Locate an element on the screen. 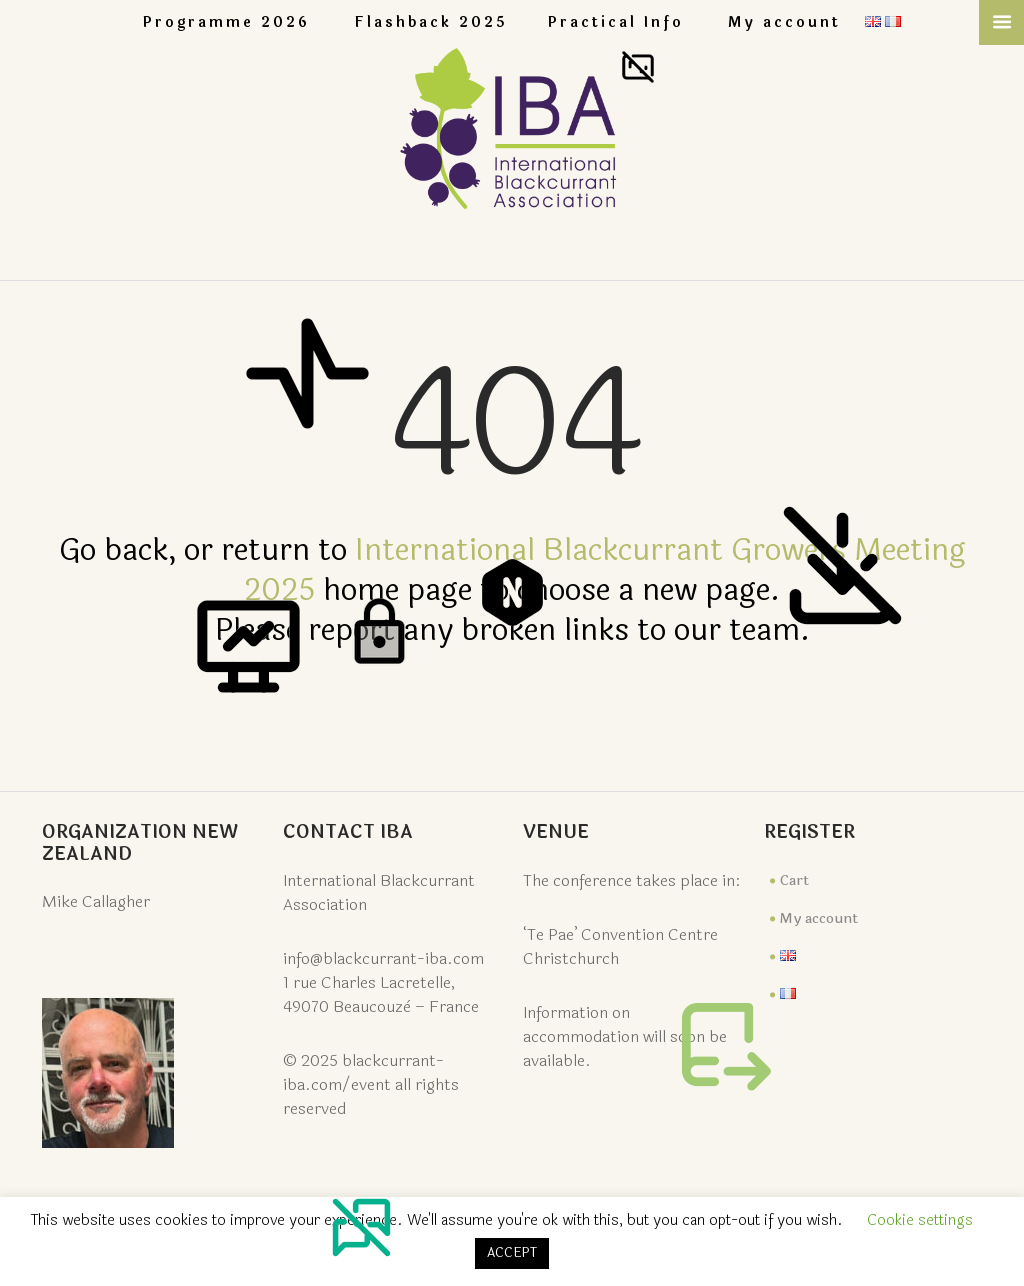 This screenshot has height=1286, width=1024. disable aspect ratio lock is located at coordinates (638, 67).